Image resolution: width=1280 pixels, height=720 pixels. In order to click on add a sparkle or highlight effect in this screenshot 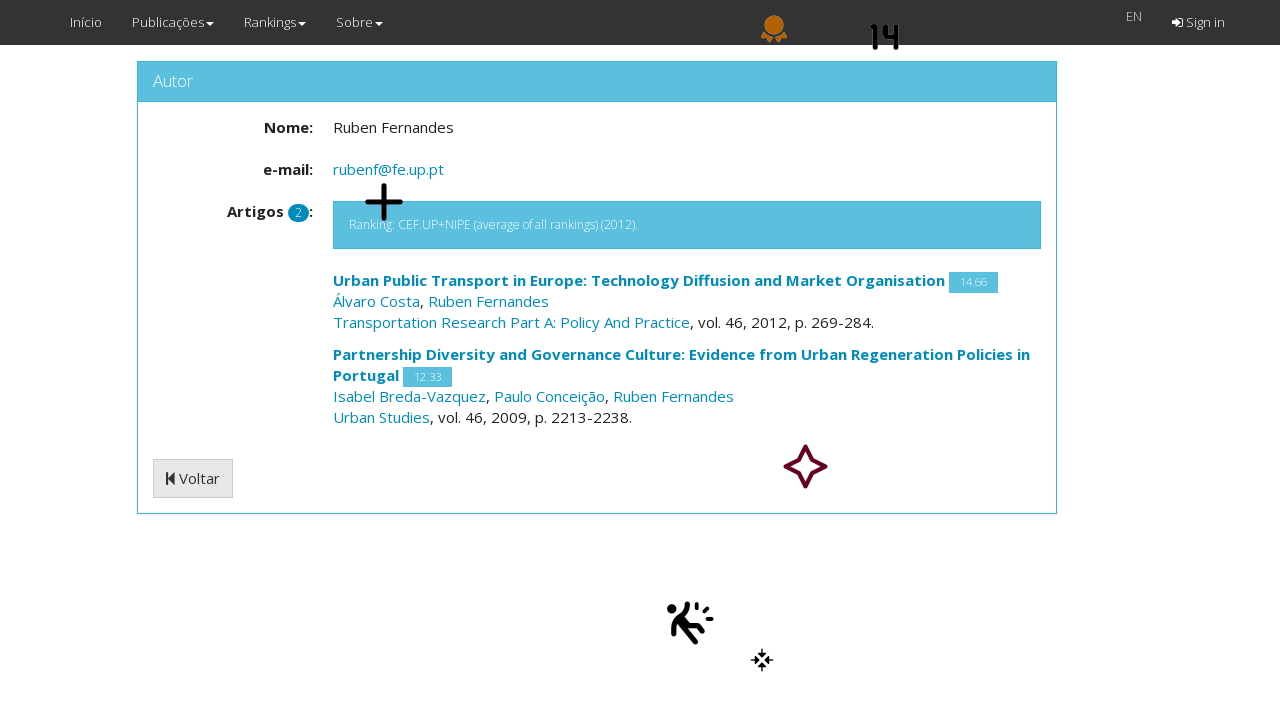, I will do `click(805, 466)`.